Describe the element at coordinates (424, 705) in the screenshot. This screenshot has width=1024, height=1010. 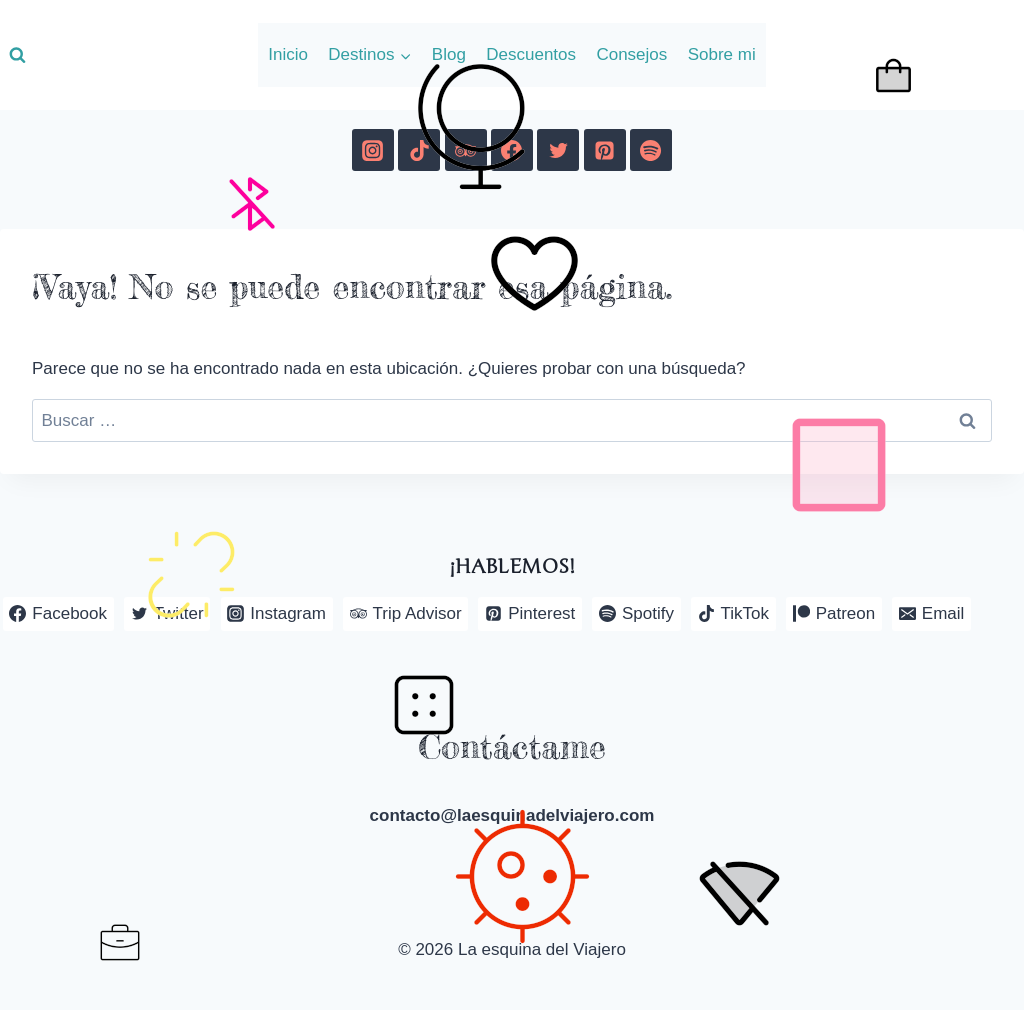
I see `roll or randomize with a value of four` at that location.